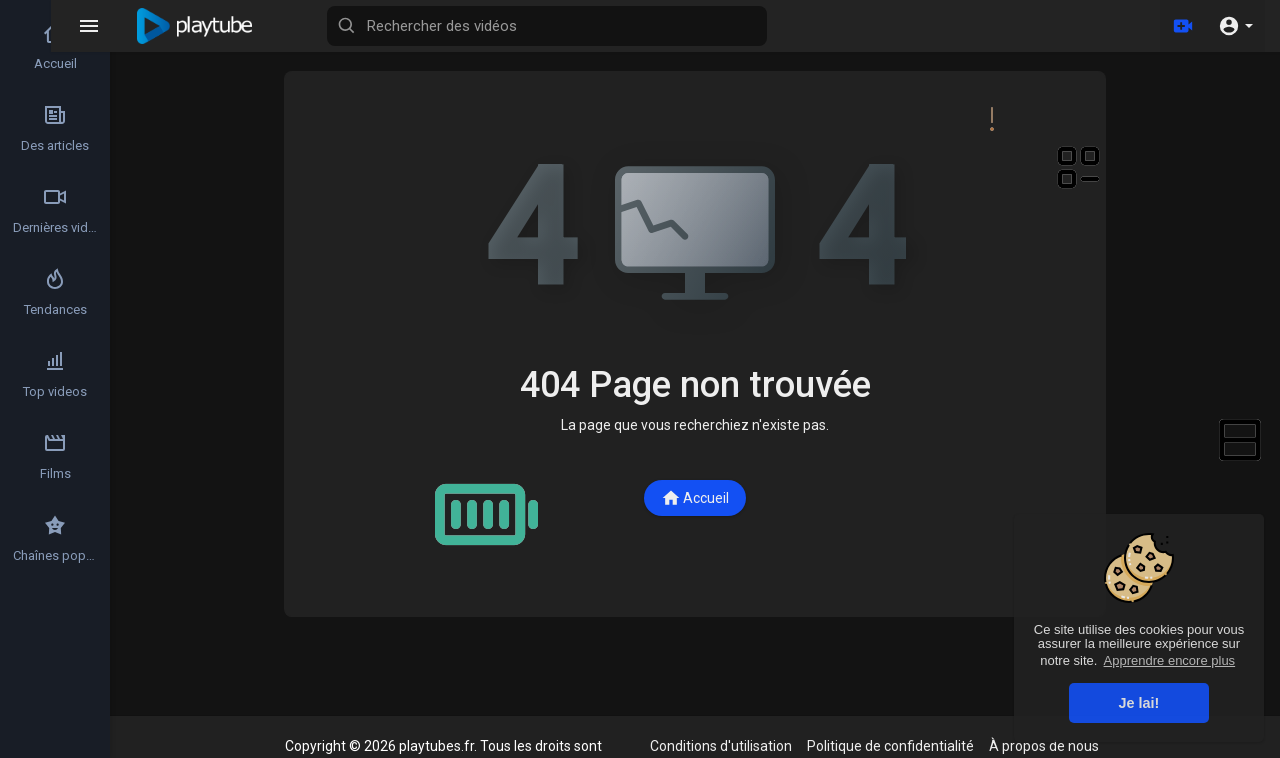 The height and width of the screenshot is (758, 1280). Describe the element at coordinates (486, 514) in the screenshot. I see `indicates battery is fully charged` at that location.